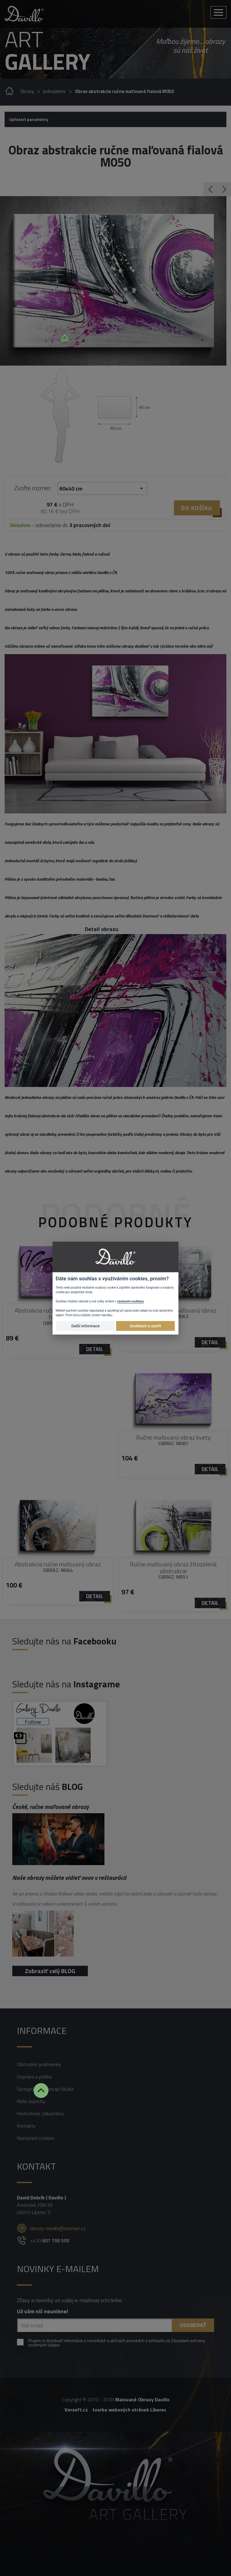 The height and width of the screenshot is (2576, 231). I want to click on eject media or disc, so click(65, 338).